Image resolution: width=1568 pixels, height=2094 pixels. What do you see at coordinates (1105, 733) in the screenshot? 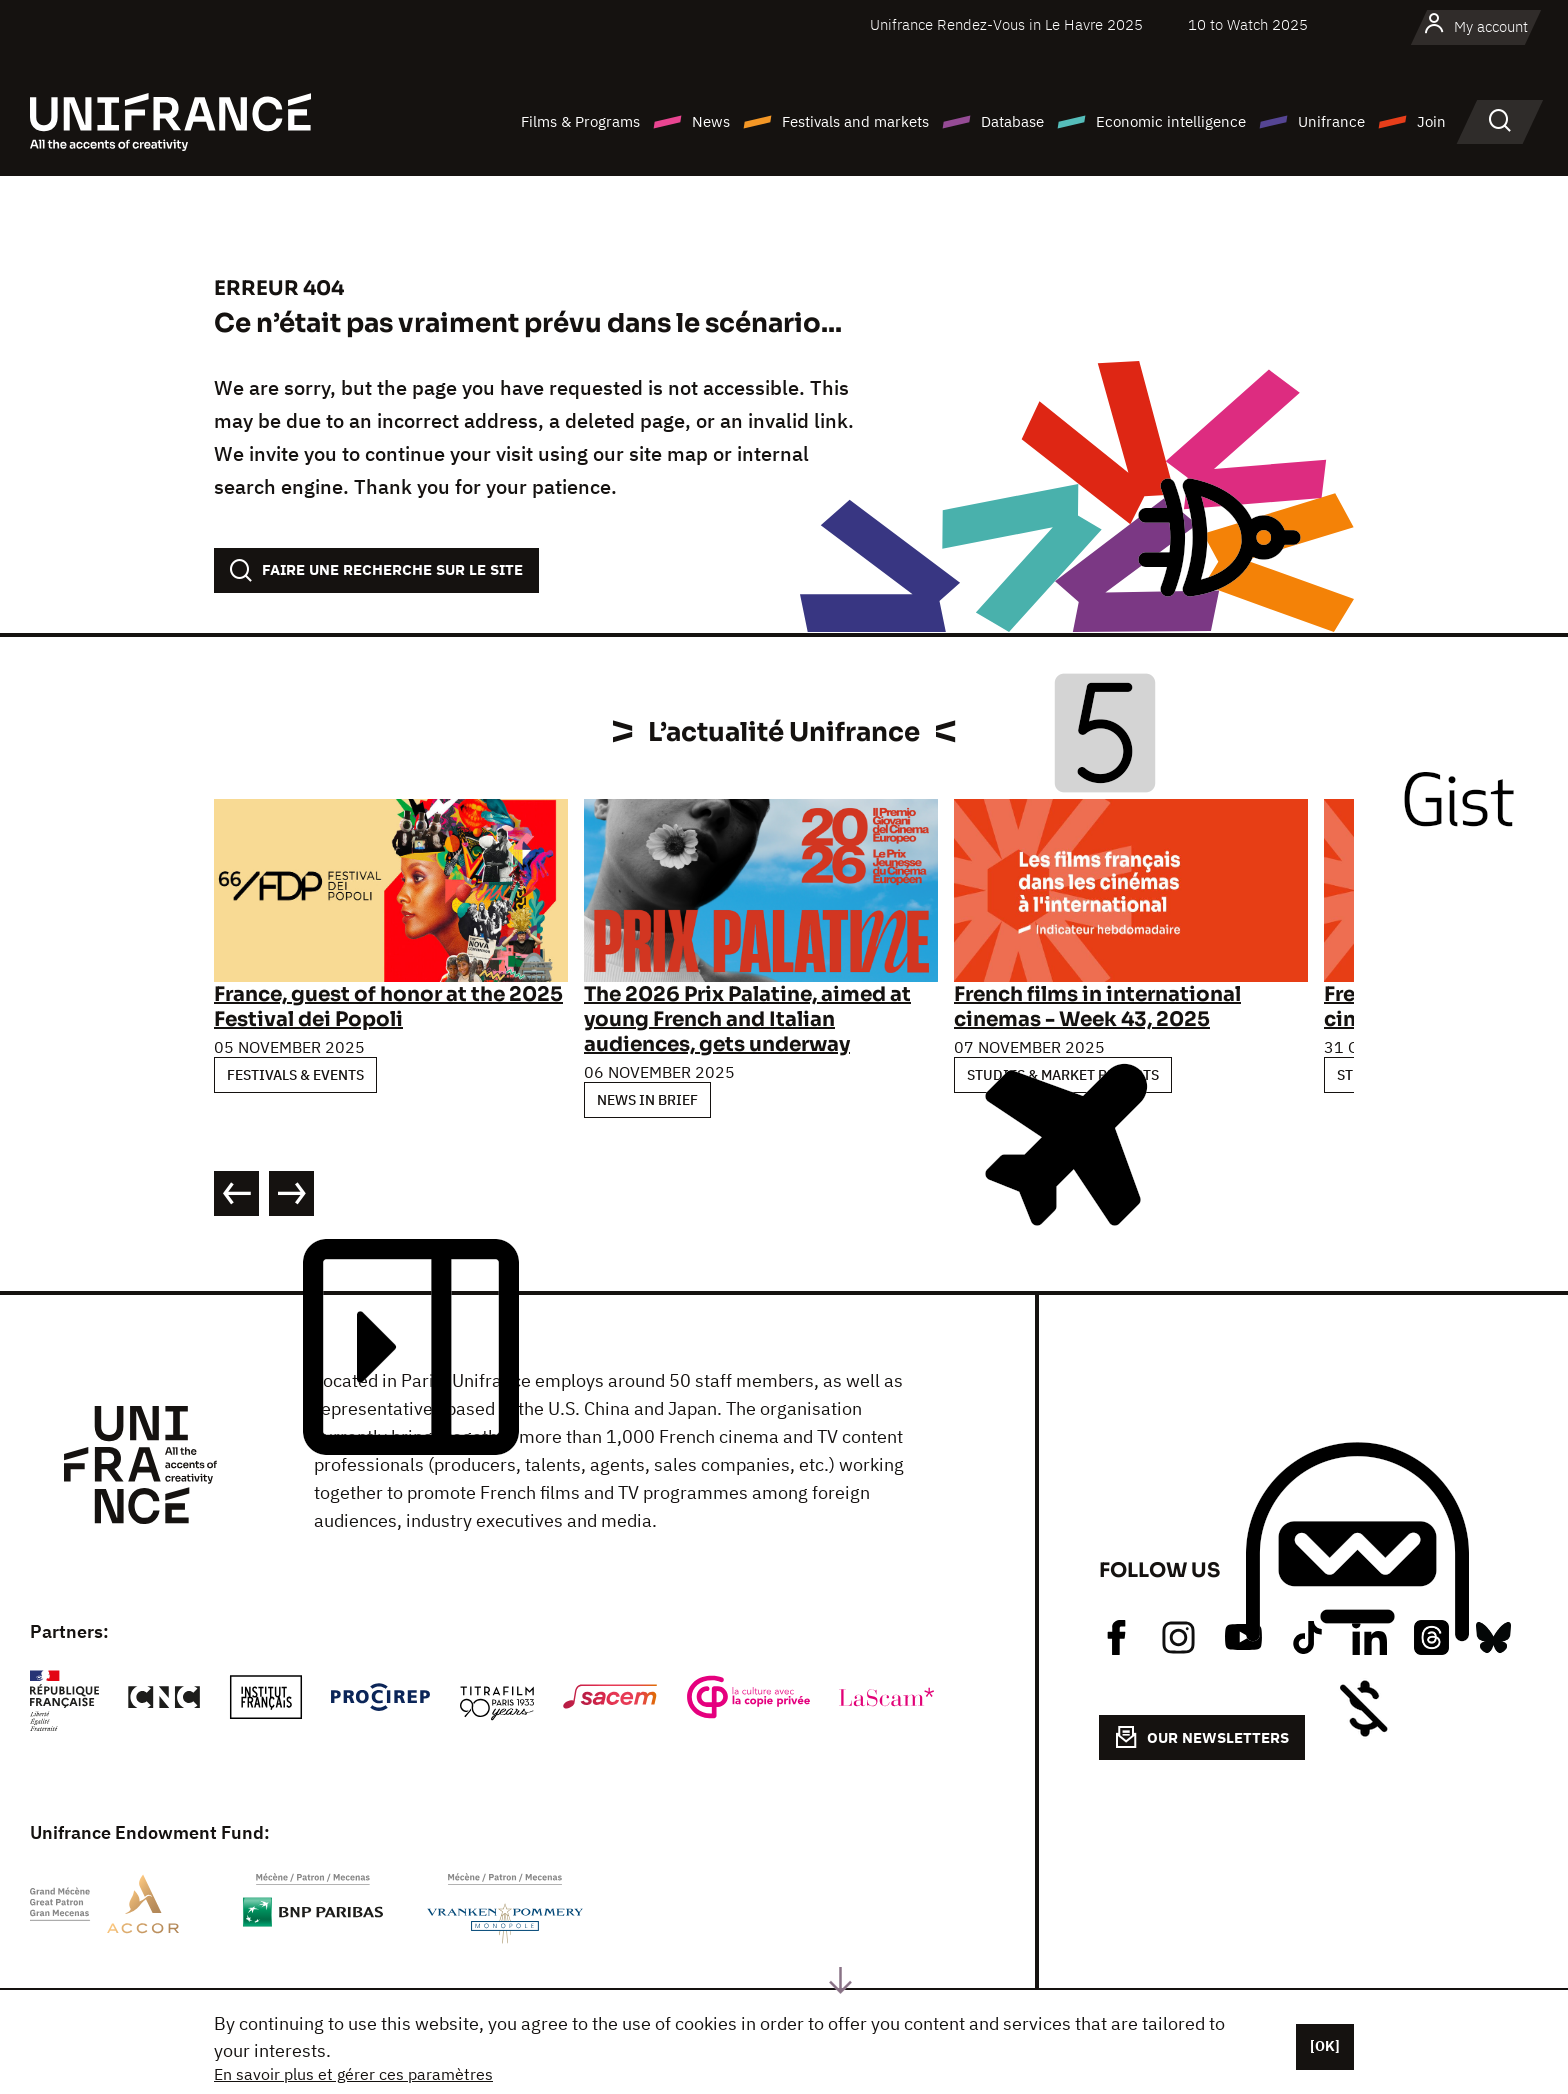
I see `indicates the number five in a sequence or list` at bounding box center [1105, 733].